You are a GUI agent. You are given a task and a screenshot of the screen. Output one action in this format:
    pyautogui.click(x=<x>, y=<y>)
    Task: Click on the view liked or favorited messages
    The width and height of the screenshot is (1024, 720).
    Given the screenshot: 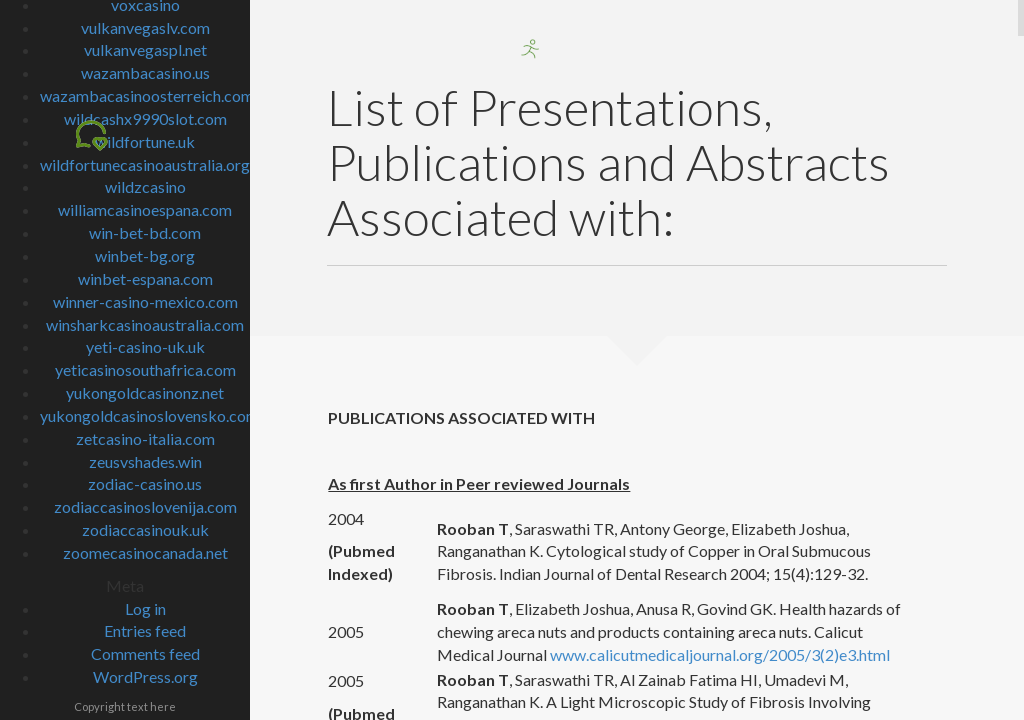 What is the action you would take?
    pyautogui.click(x=91, y=134)
    